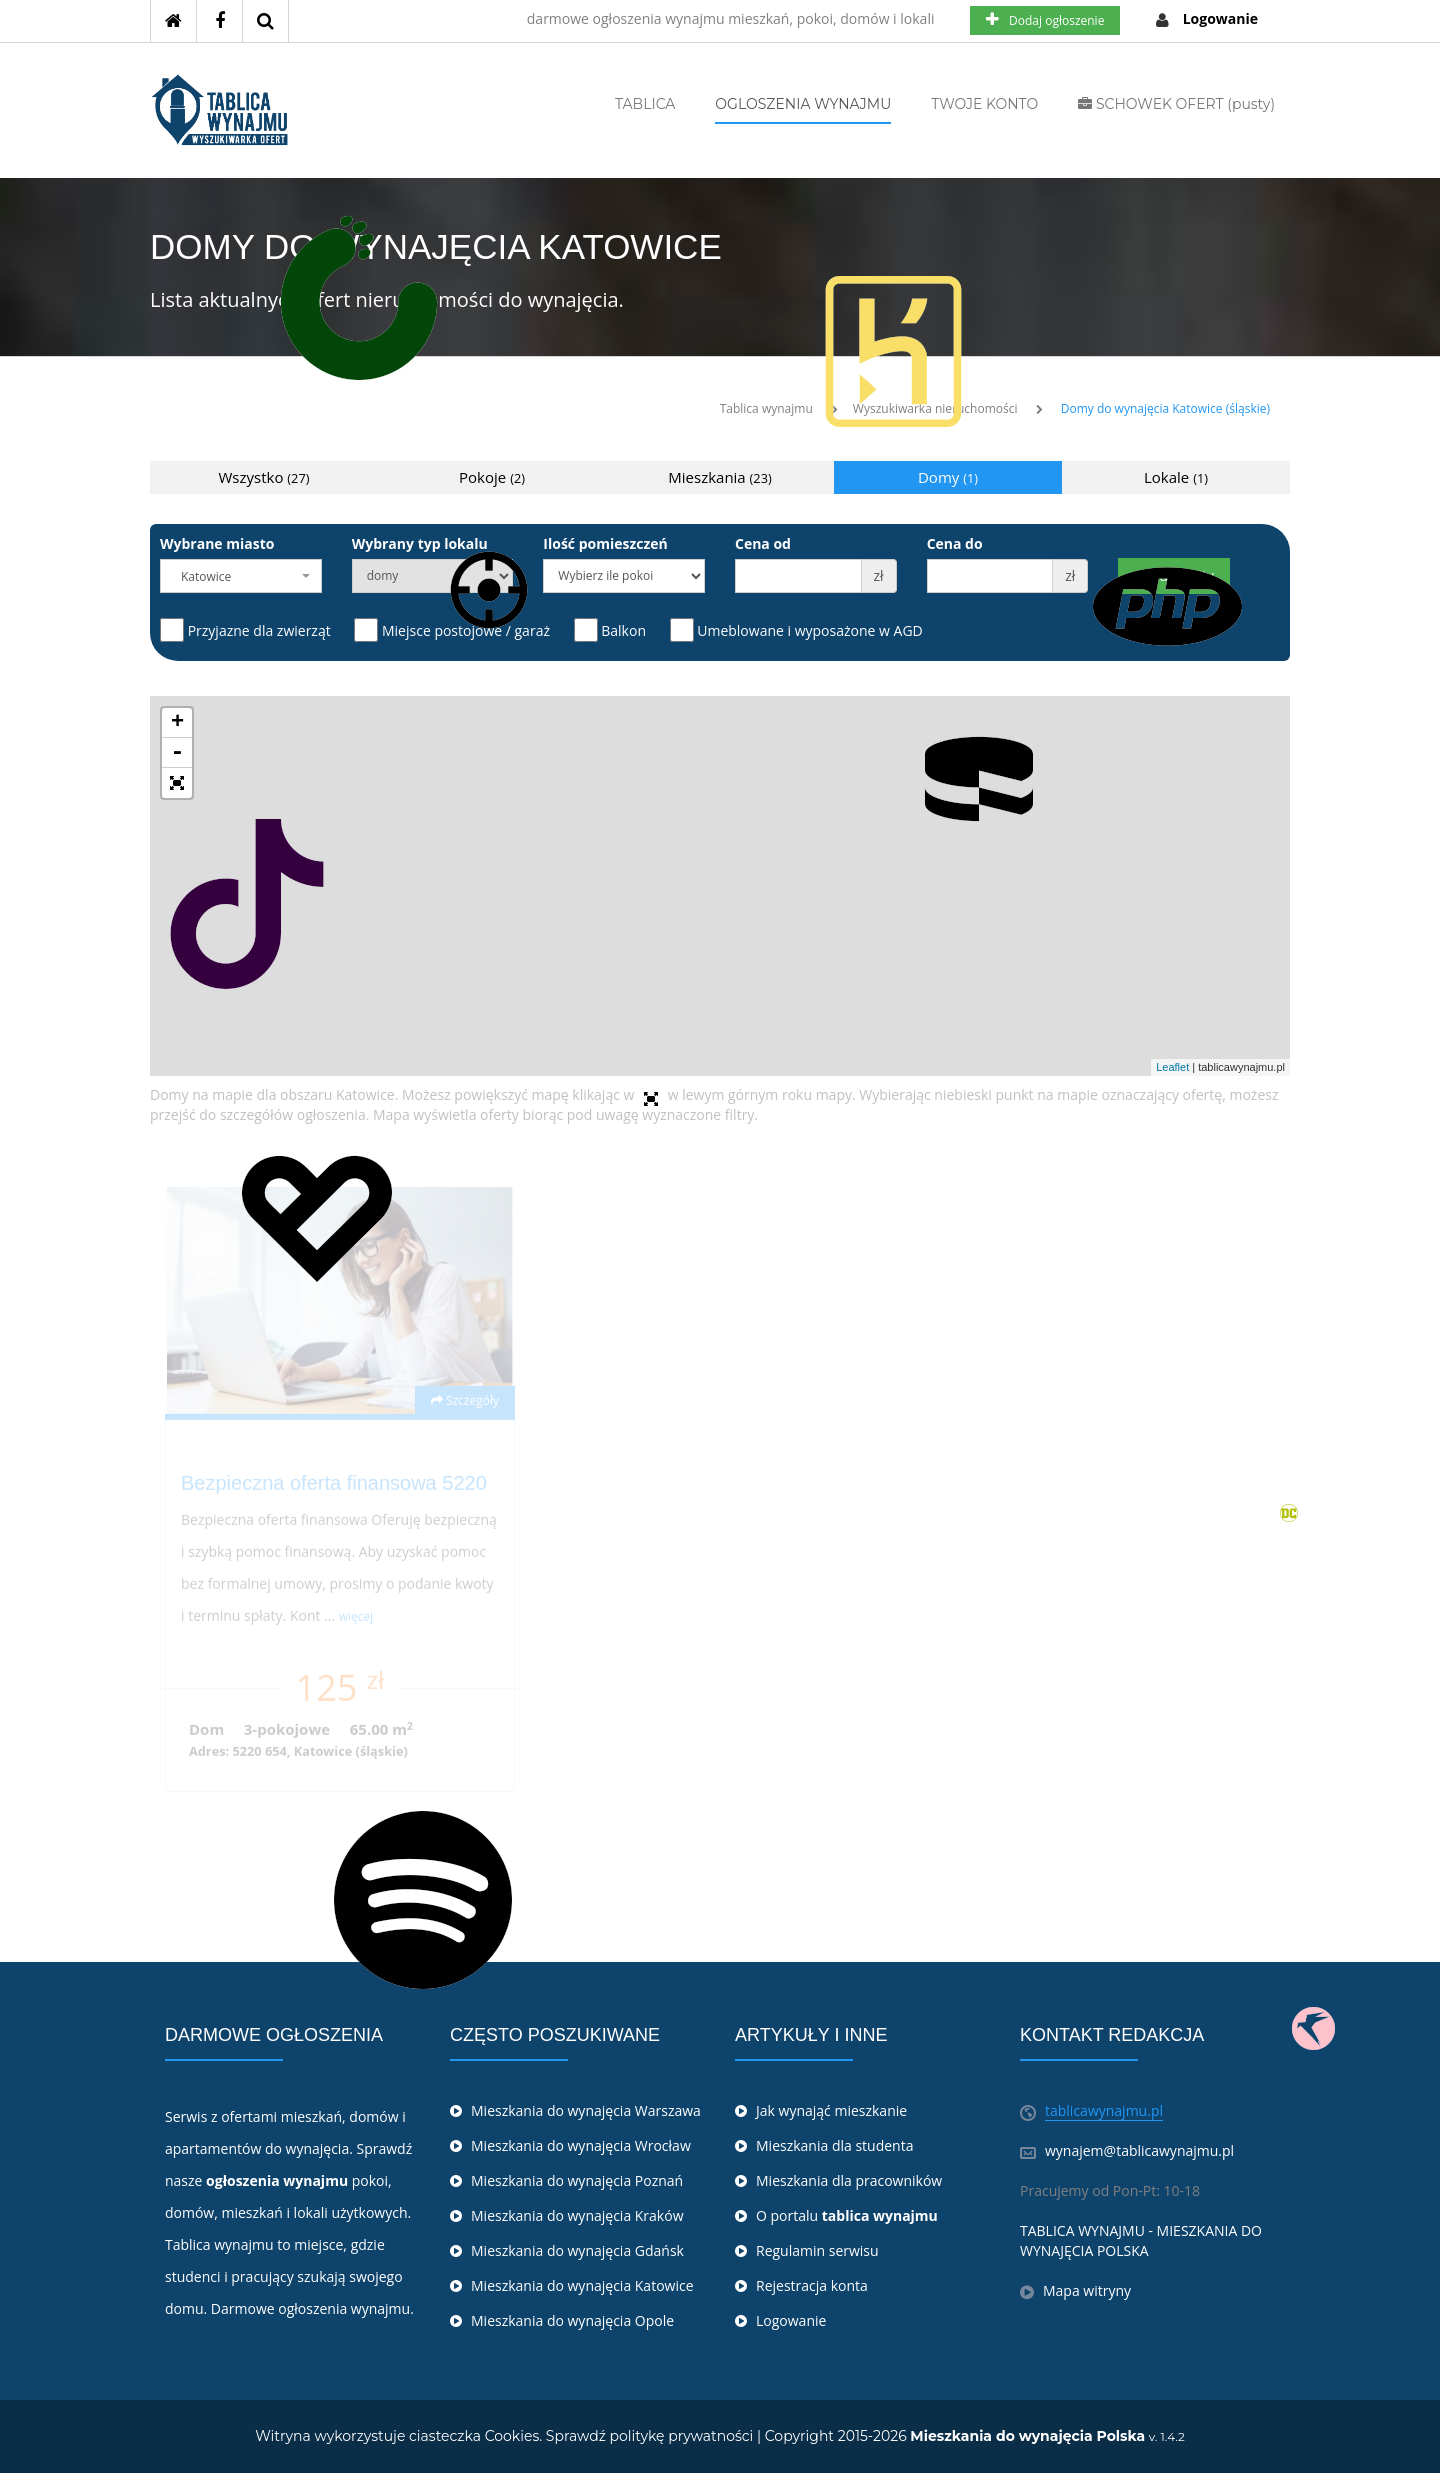 The width and height of the screenshot is (1440, 2473). I want to click on parrot security os logo, so click(1313, 2028).